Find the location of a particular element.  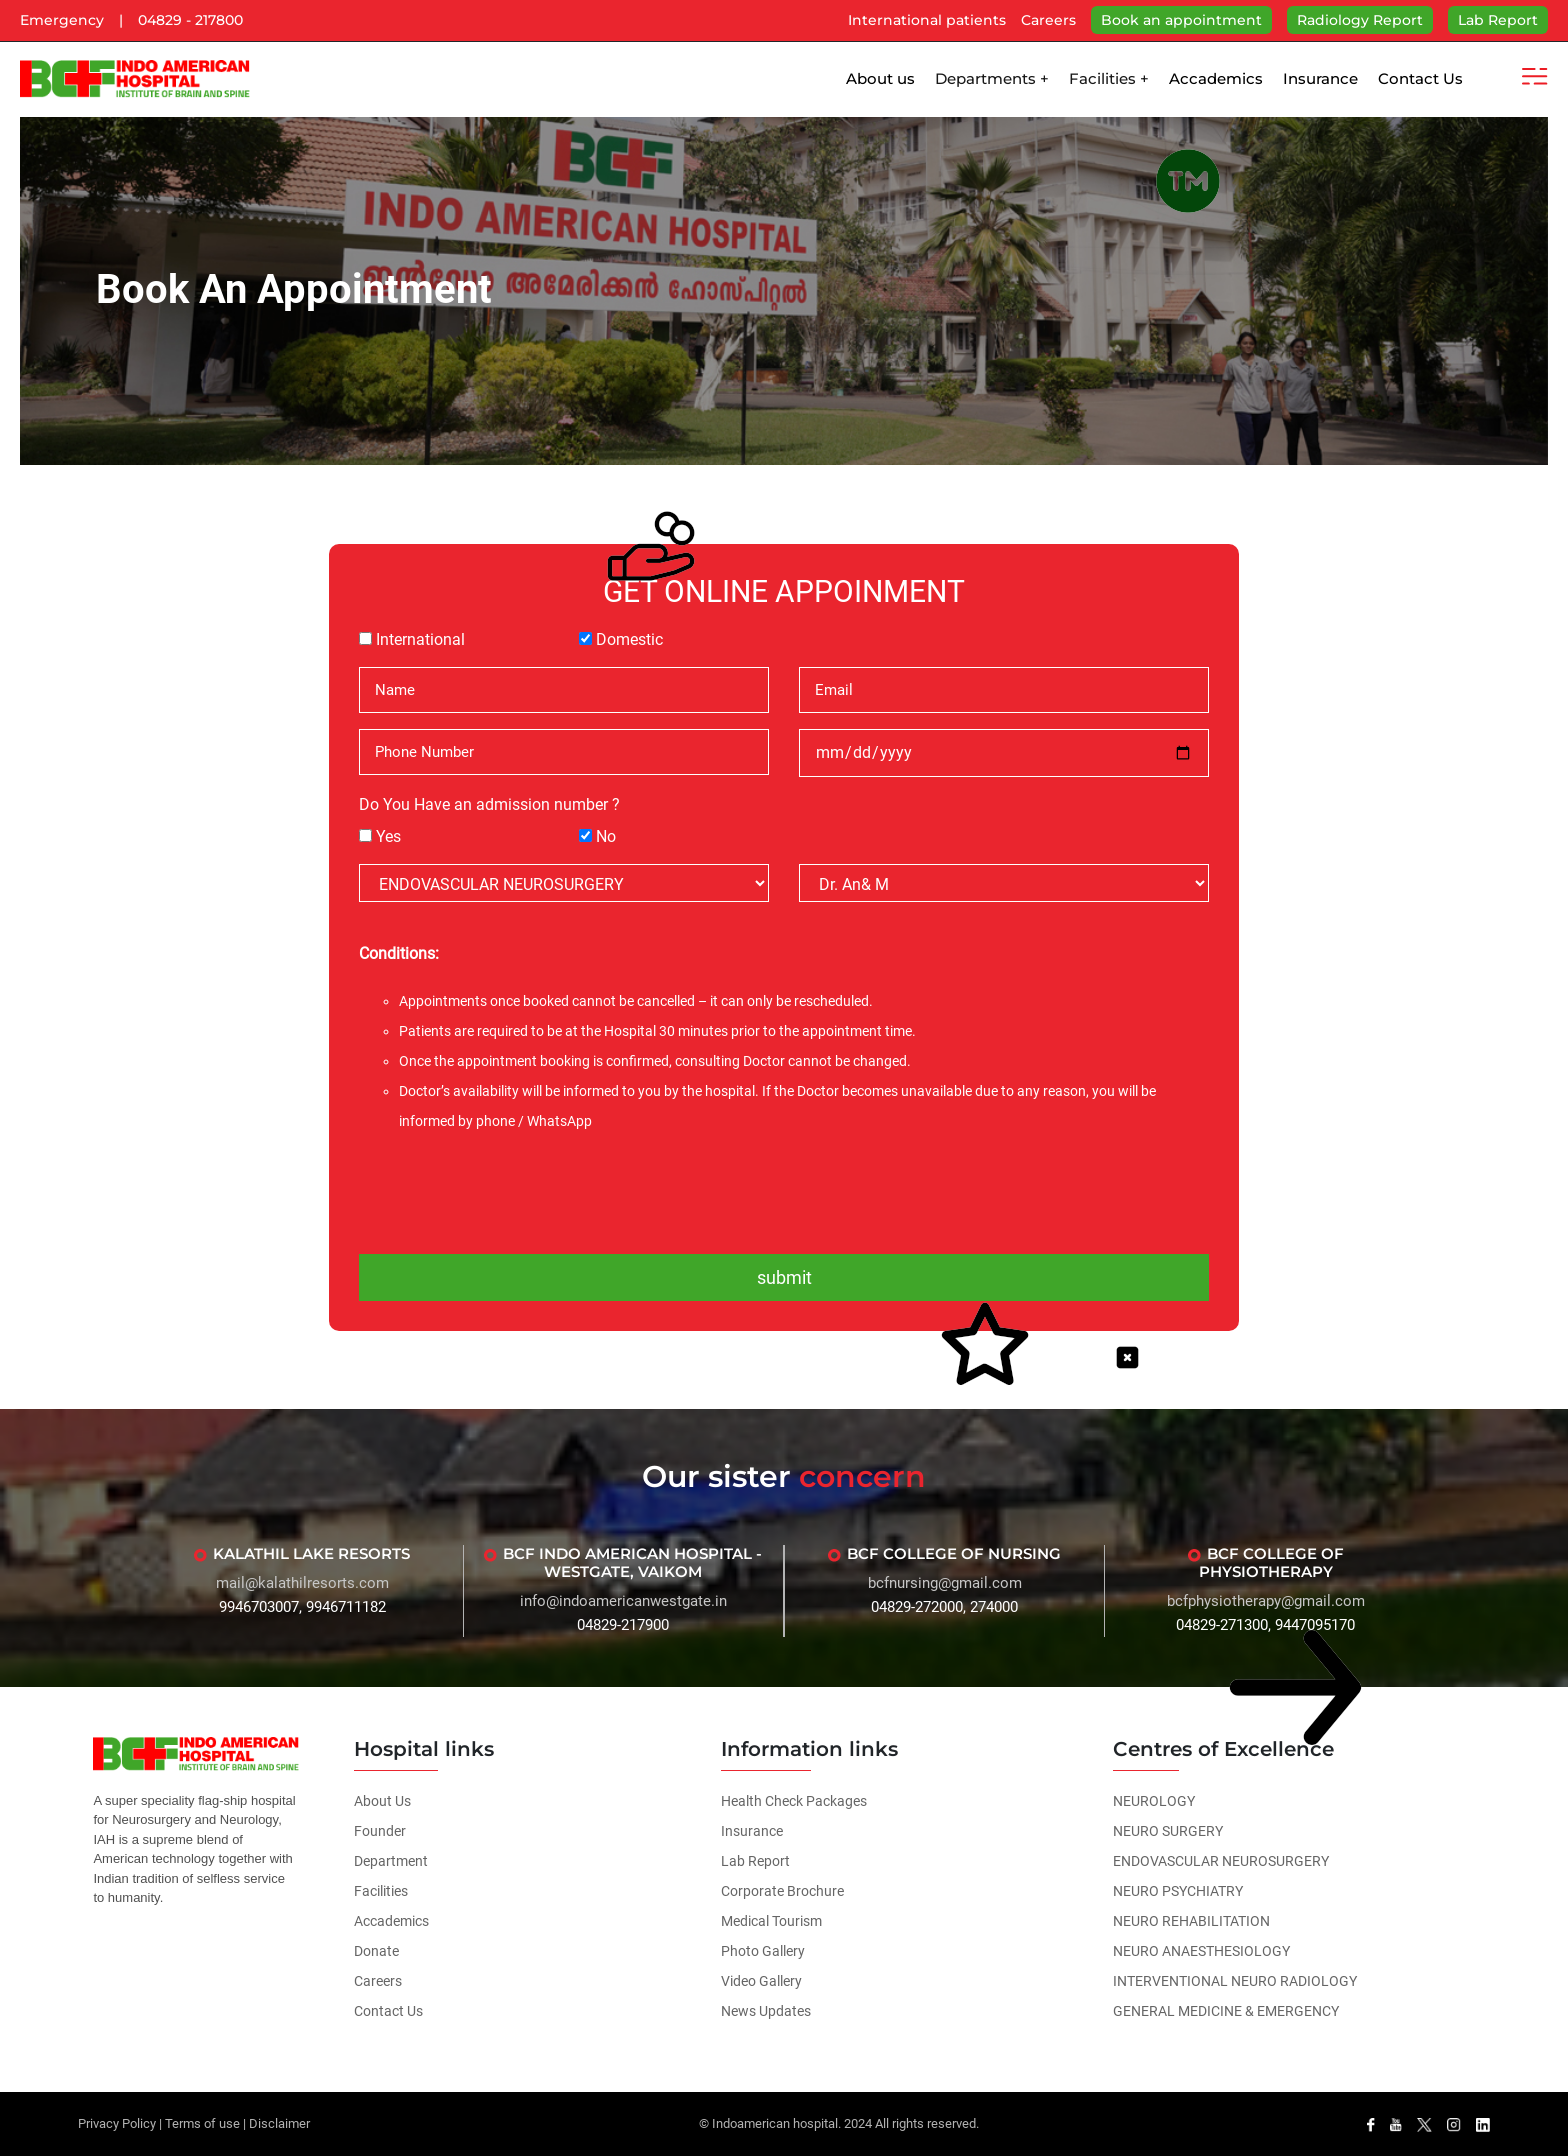

add item to favorites is located at coordinates (985, 1346).